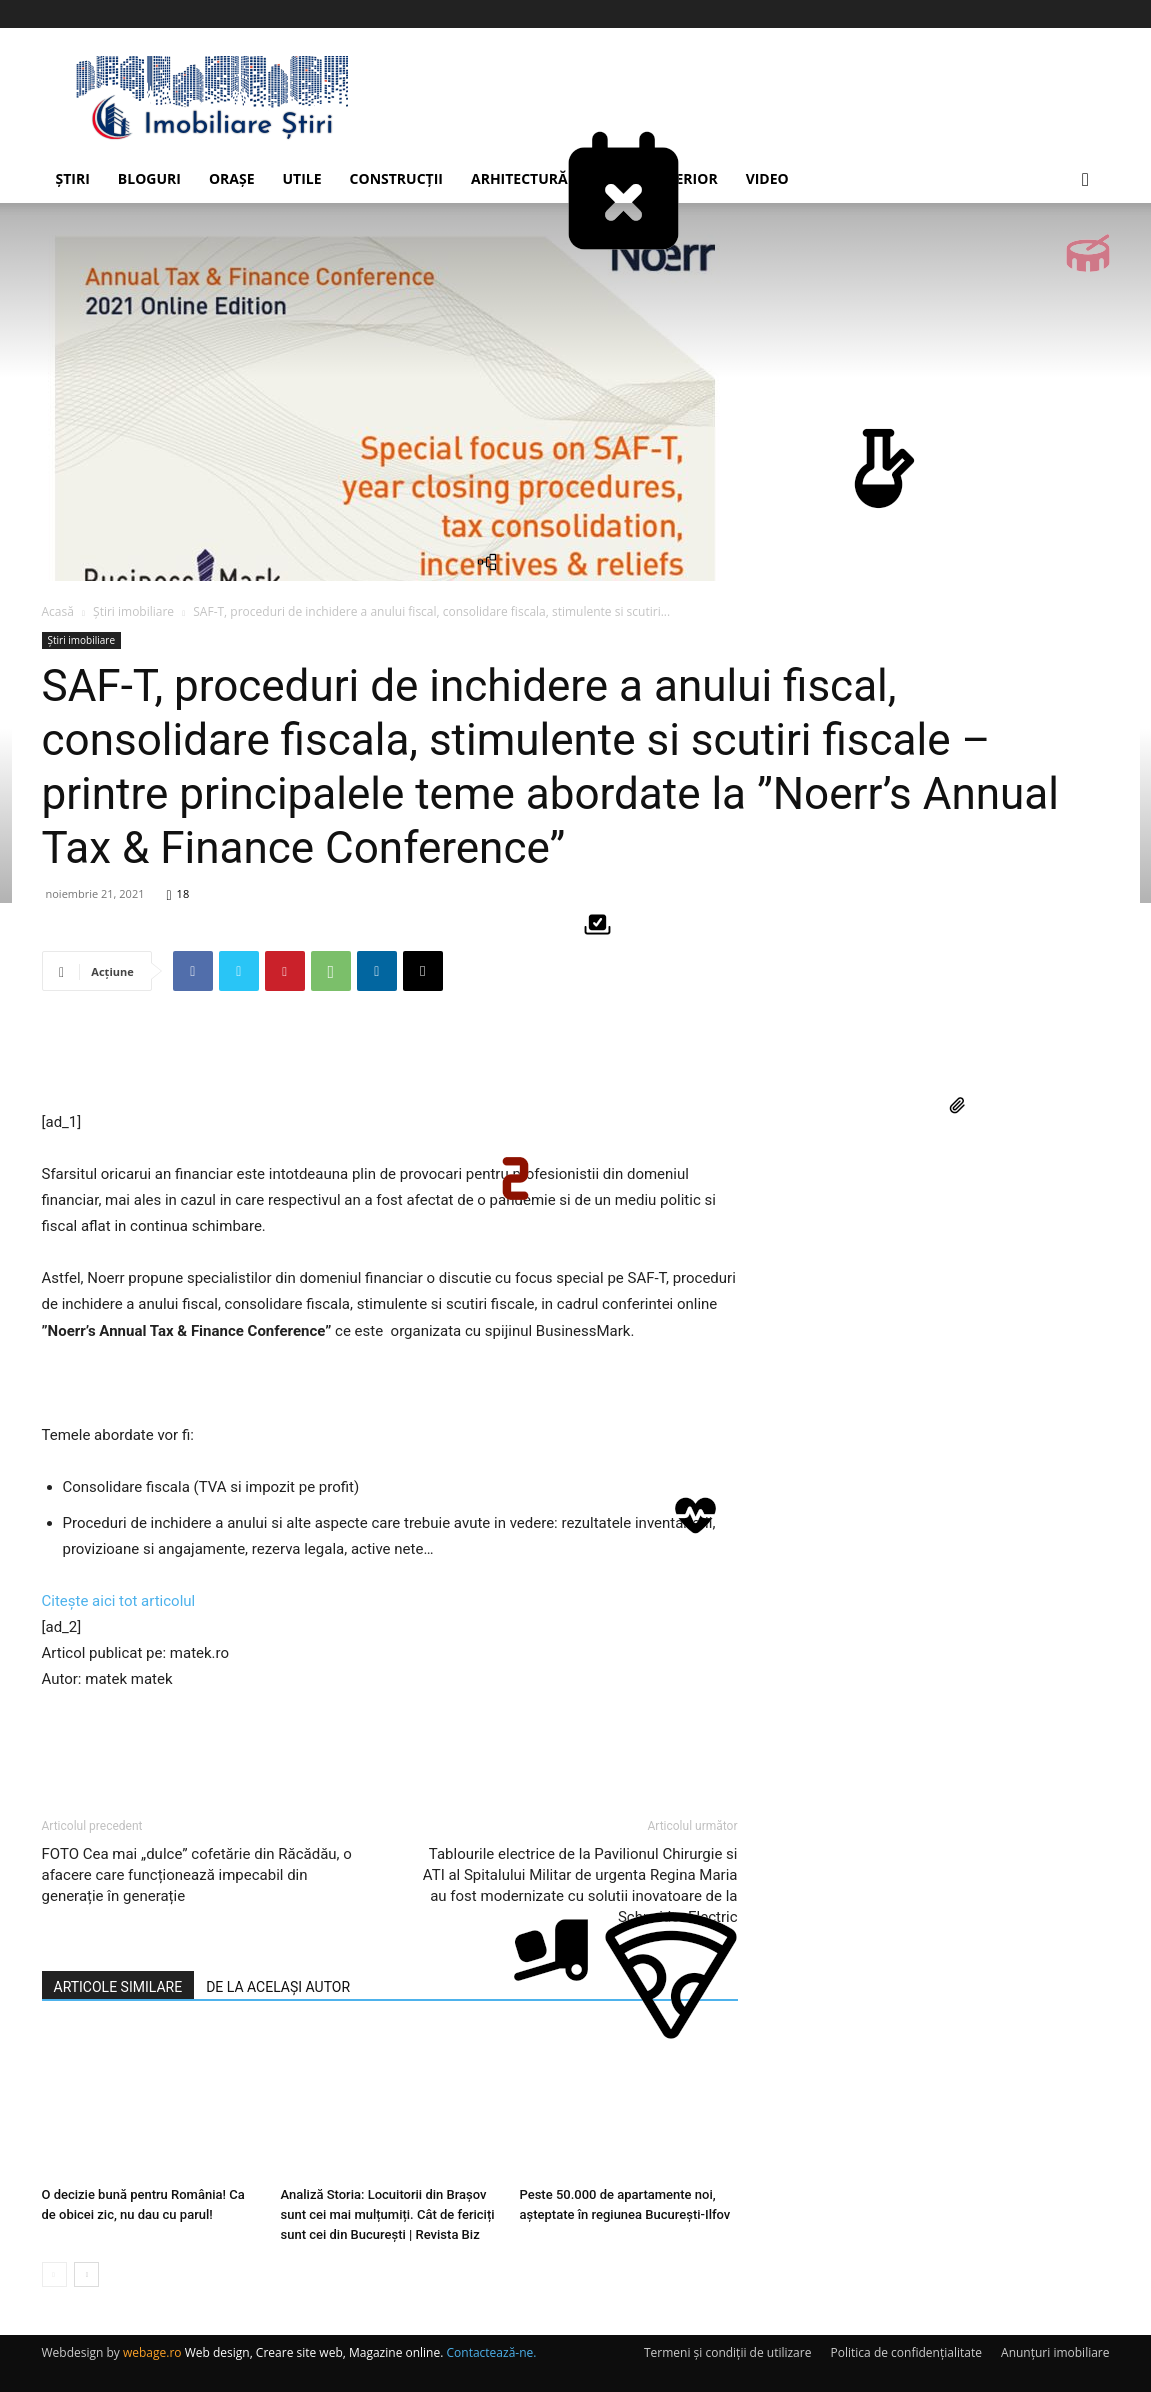 This screenshot has width=1151, height=2392. Describe the element at coordinates (488, 562) in the screenshot. I see `view hierarchical organization or folder structure` at that location.